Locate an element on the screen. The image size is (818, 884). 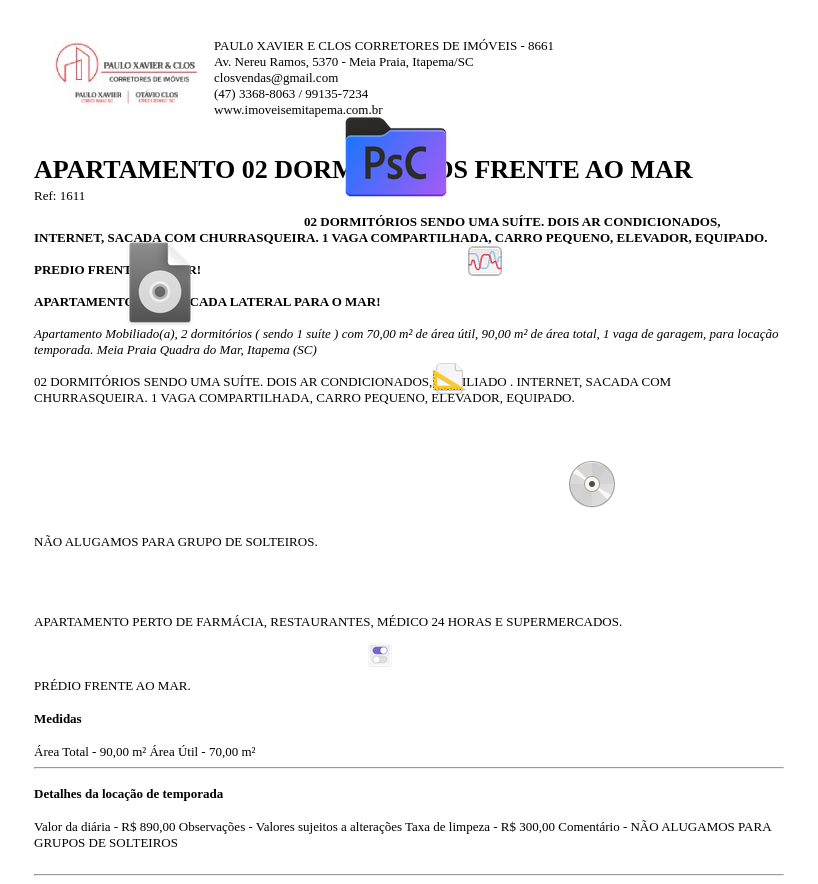
open power statistics app is located at coordinates (485, 261).